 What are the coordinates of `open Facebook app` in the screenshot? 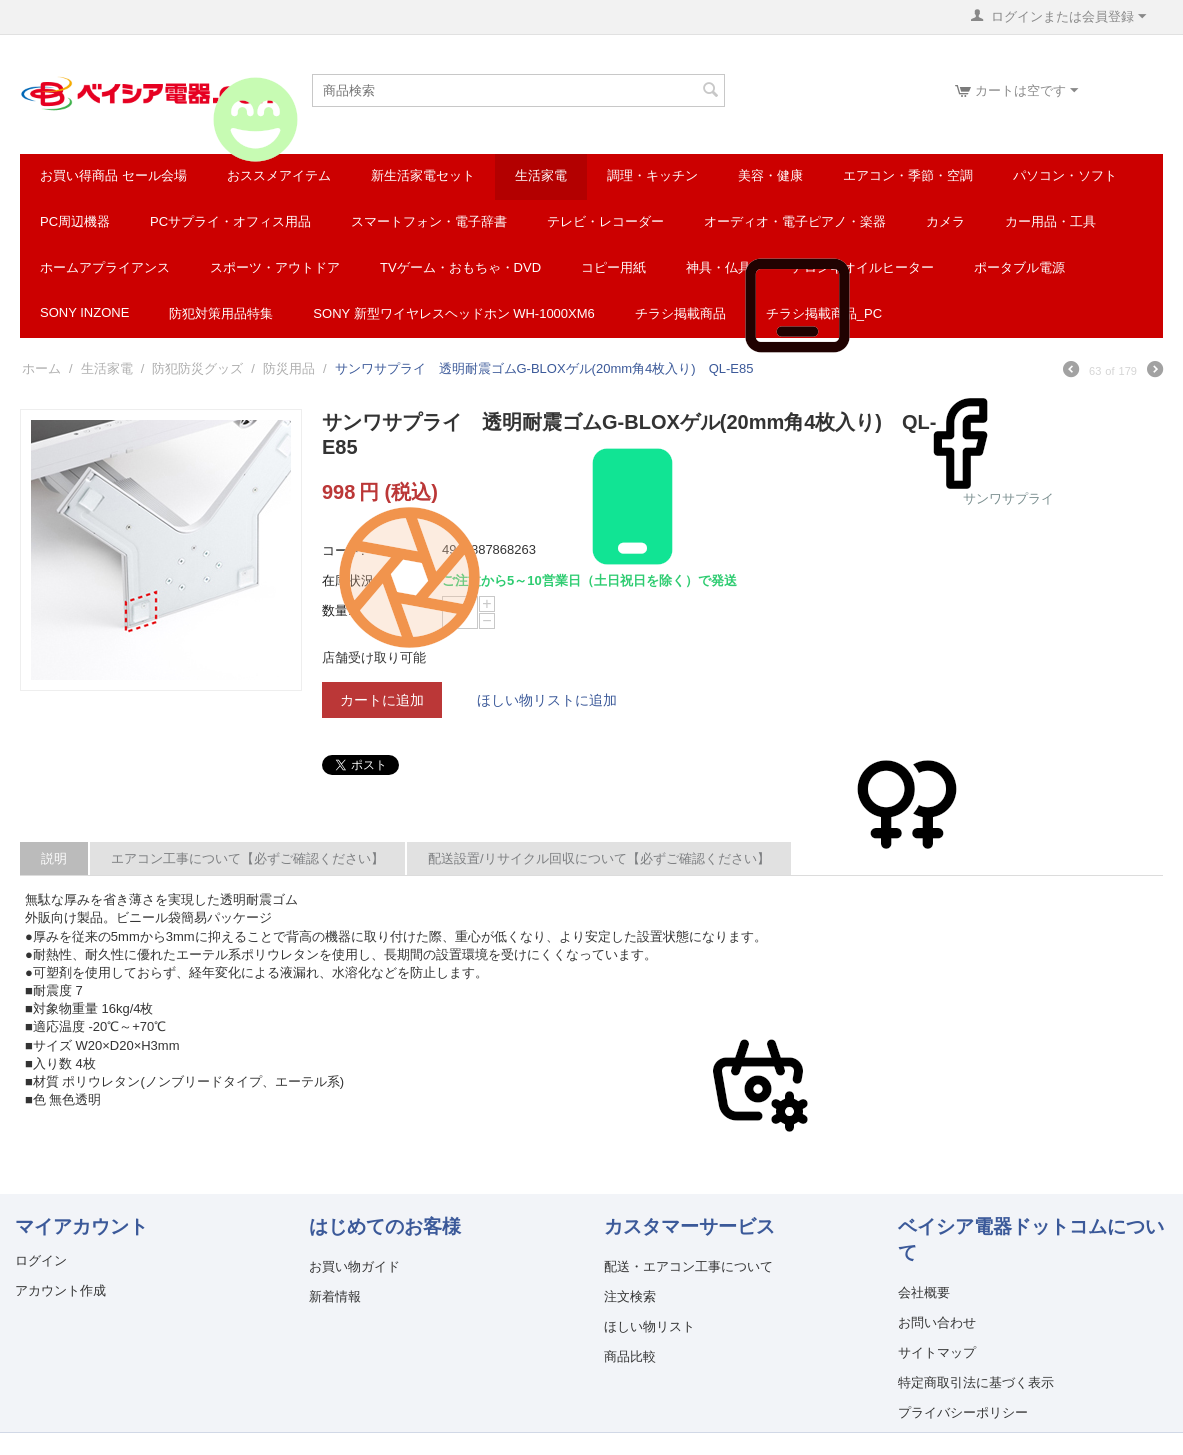 It's located at (958, 443).